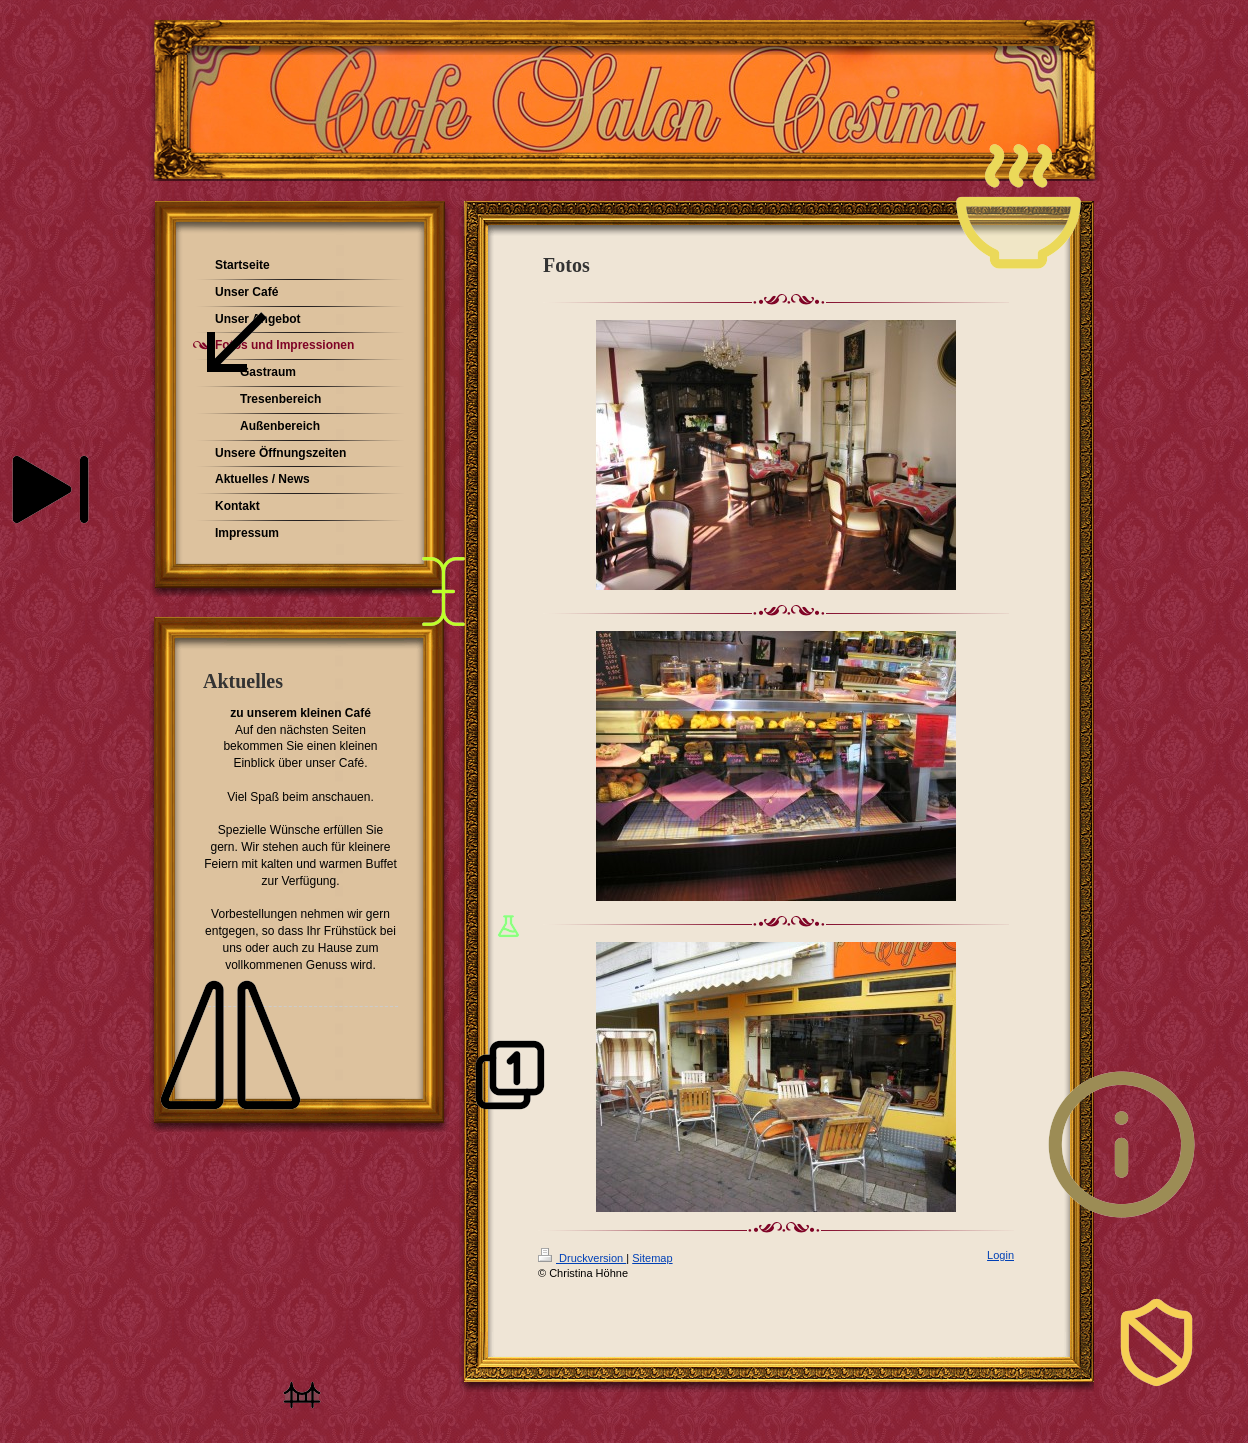 The width and height of the screenshot is (1248, 1443). What do you see at coordinates (1121, 1144) in the screenshot?
I see `view more information or details` at bounding box center [1121, 1144].